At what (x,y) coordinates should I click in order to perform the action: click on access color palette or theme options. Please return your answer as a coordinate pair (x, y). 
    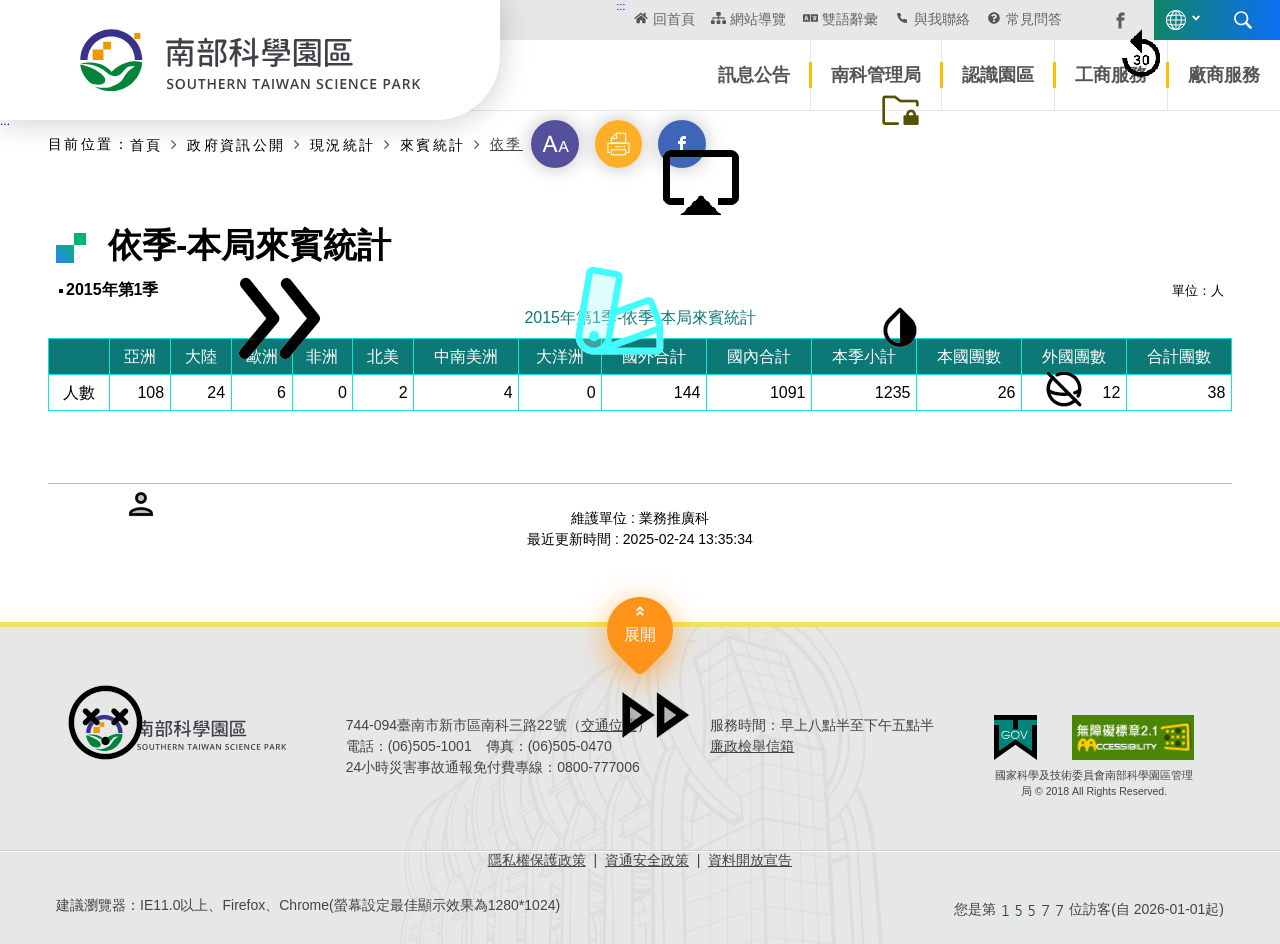
    Looking at the image, I should click on (616, 314).